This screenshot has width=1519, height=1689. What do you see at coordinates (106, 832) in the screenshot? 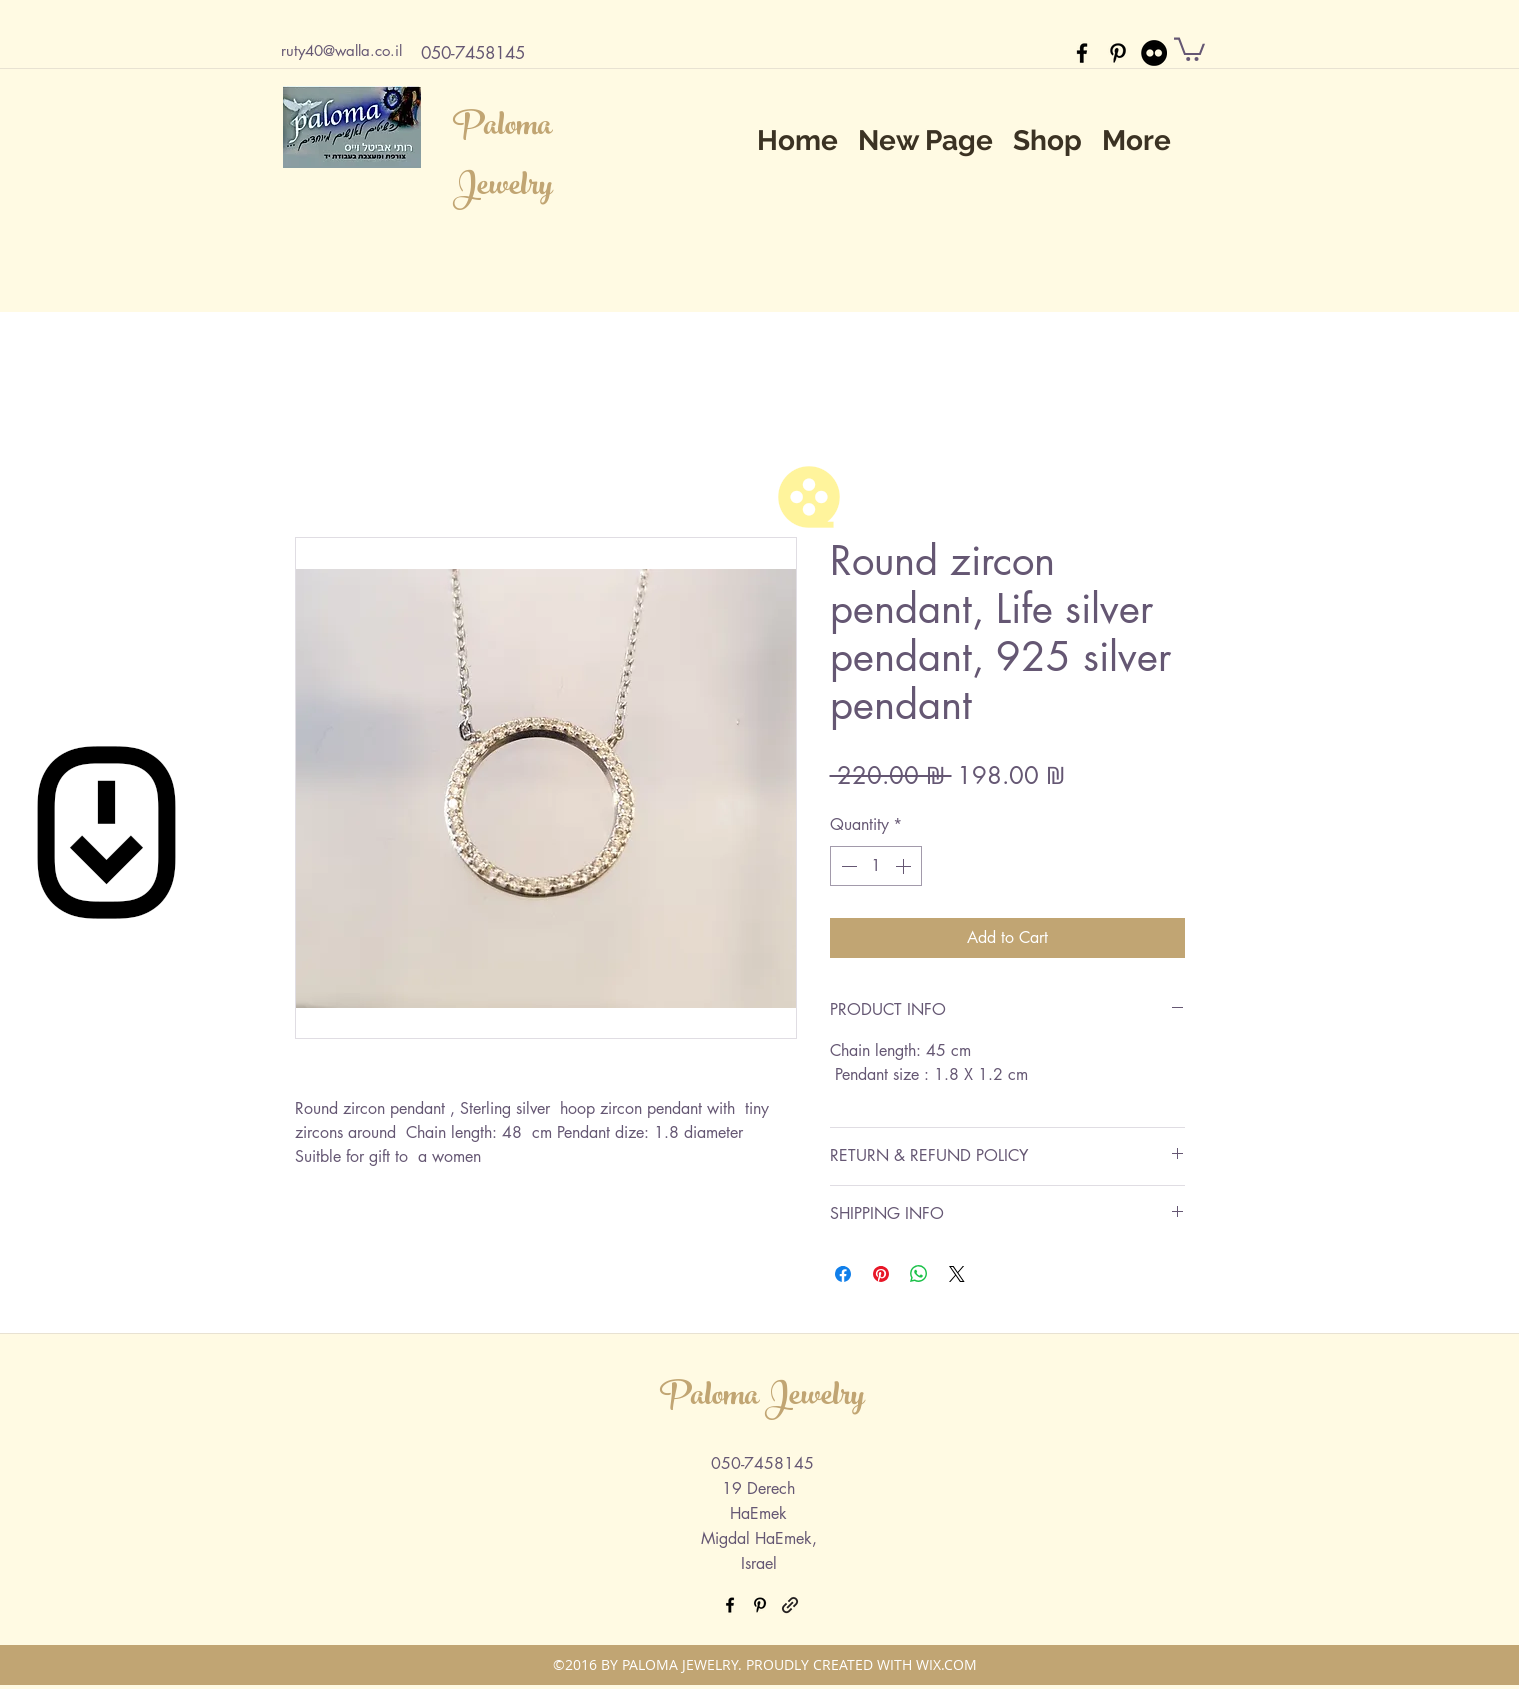
I see `scroll to bottom of page` at bounding box center [106, 832].